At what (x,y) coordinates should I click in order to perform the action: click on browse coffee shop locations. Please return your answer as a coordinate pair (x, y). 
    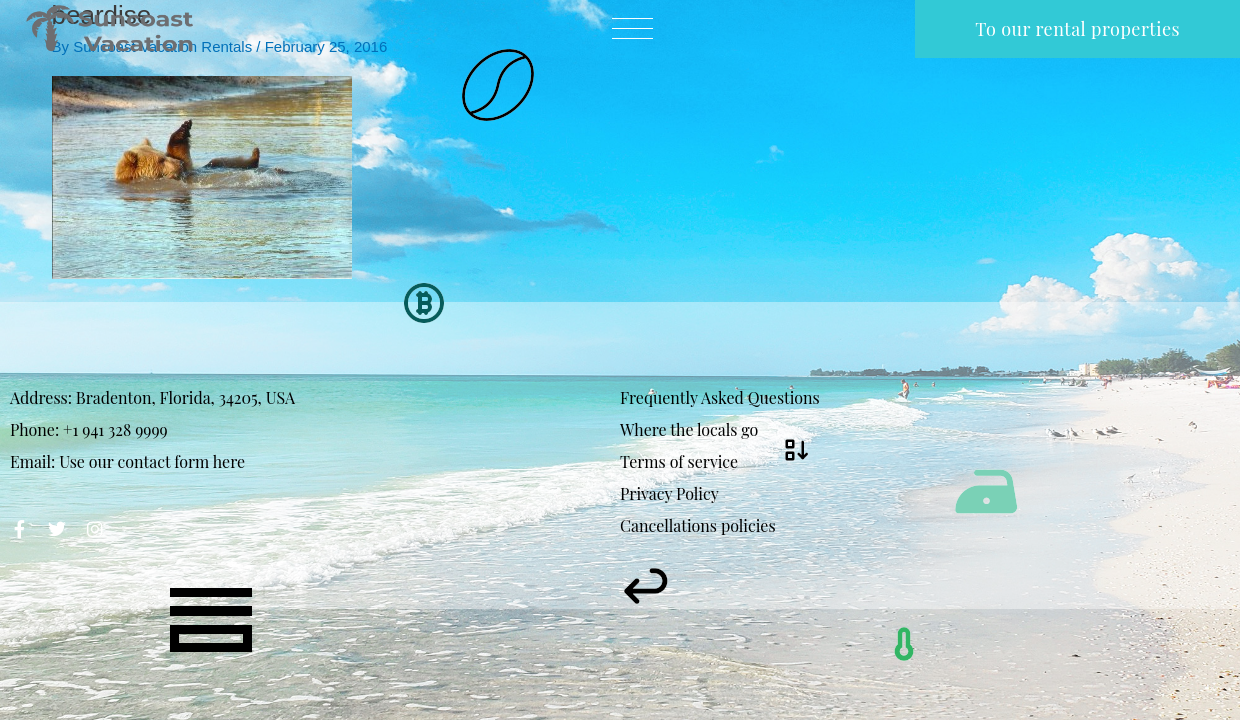
    Looking at the image, I should click on (498, 85).